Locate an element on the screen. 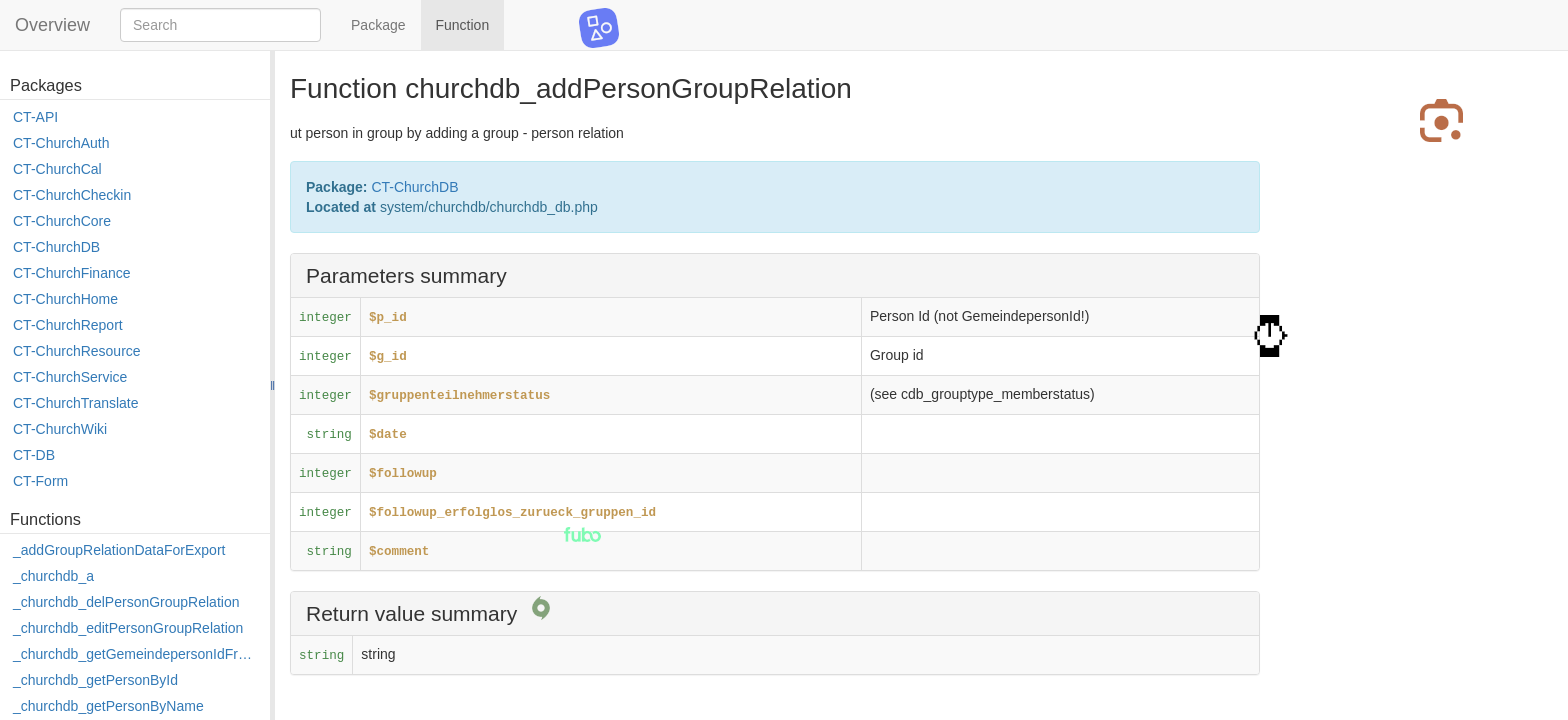 This screenshot has width=1568, height=720. open google lens to search with your camera is located at coordinates (1441, 120).